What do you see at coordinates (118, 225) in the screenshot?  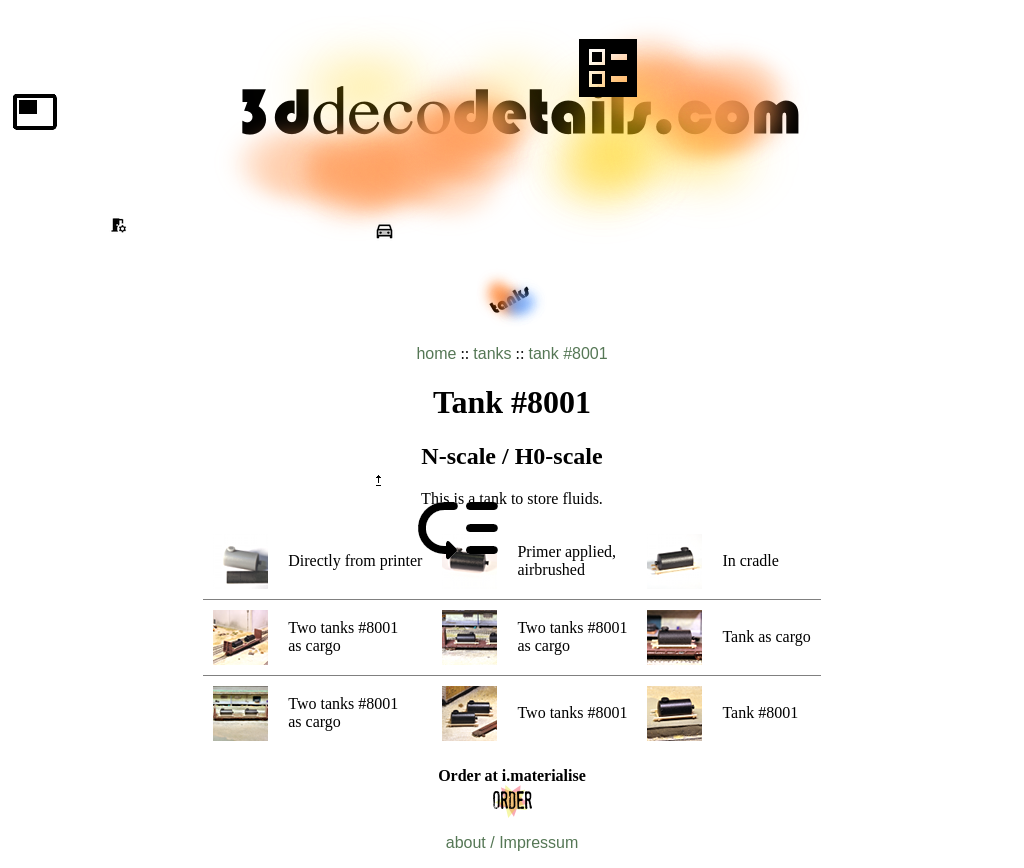 I see `adjust room or space settings` at bounding box center [118, 225].